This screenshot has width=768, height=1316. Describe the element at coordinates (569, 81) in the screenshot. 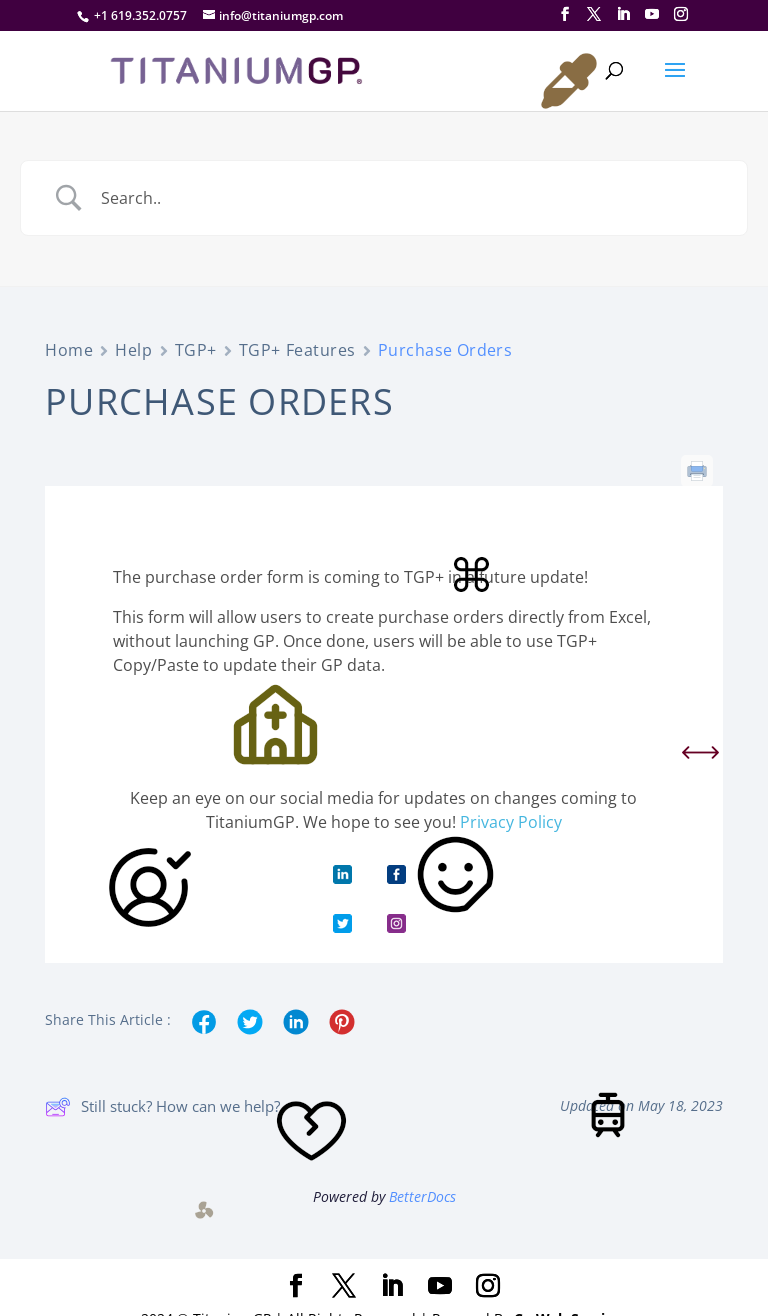

I see `pick a color from the canvas` at that location.